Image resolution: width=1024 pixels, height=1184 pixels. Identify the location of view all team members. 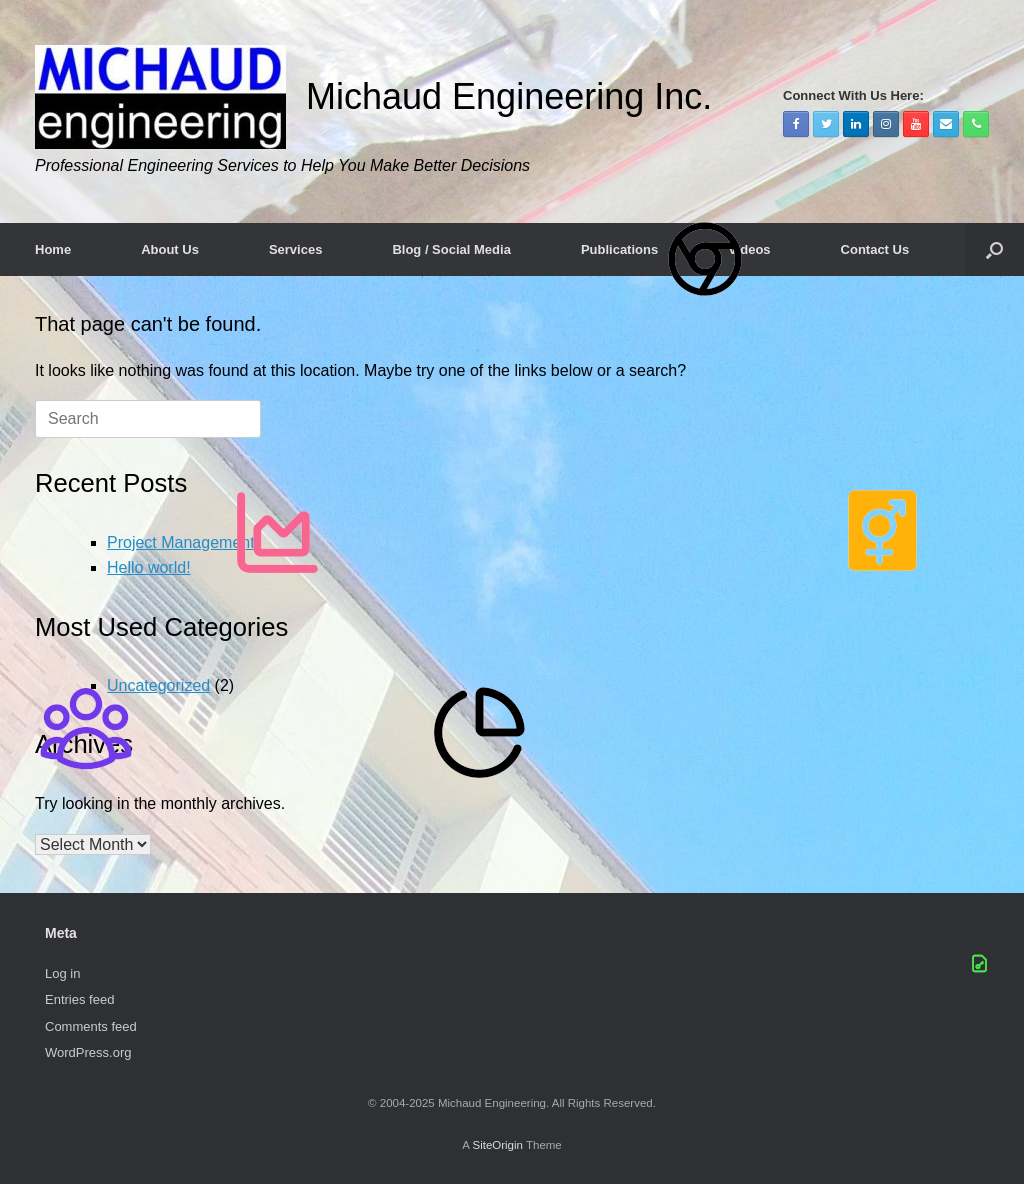
(86, 727).